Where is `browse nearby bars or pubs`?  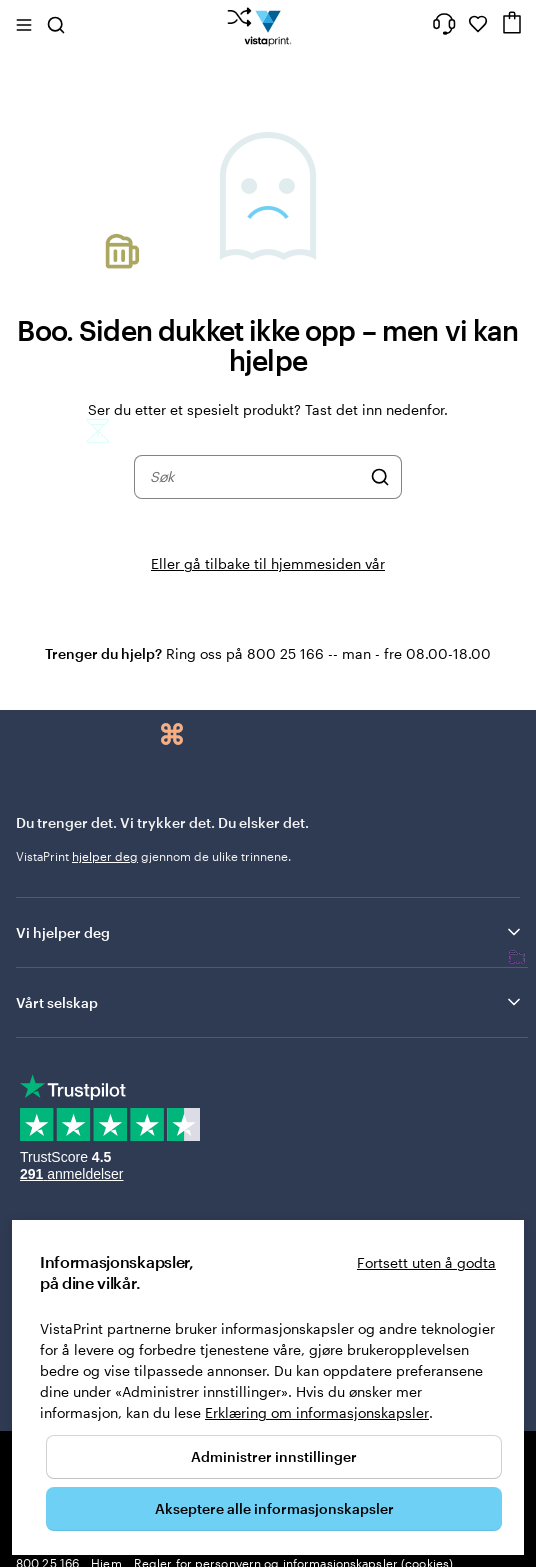 browse nearby bars or pubs is located at coordinates (120, 252).